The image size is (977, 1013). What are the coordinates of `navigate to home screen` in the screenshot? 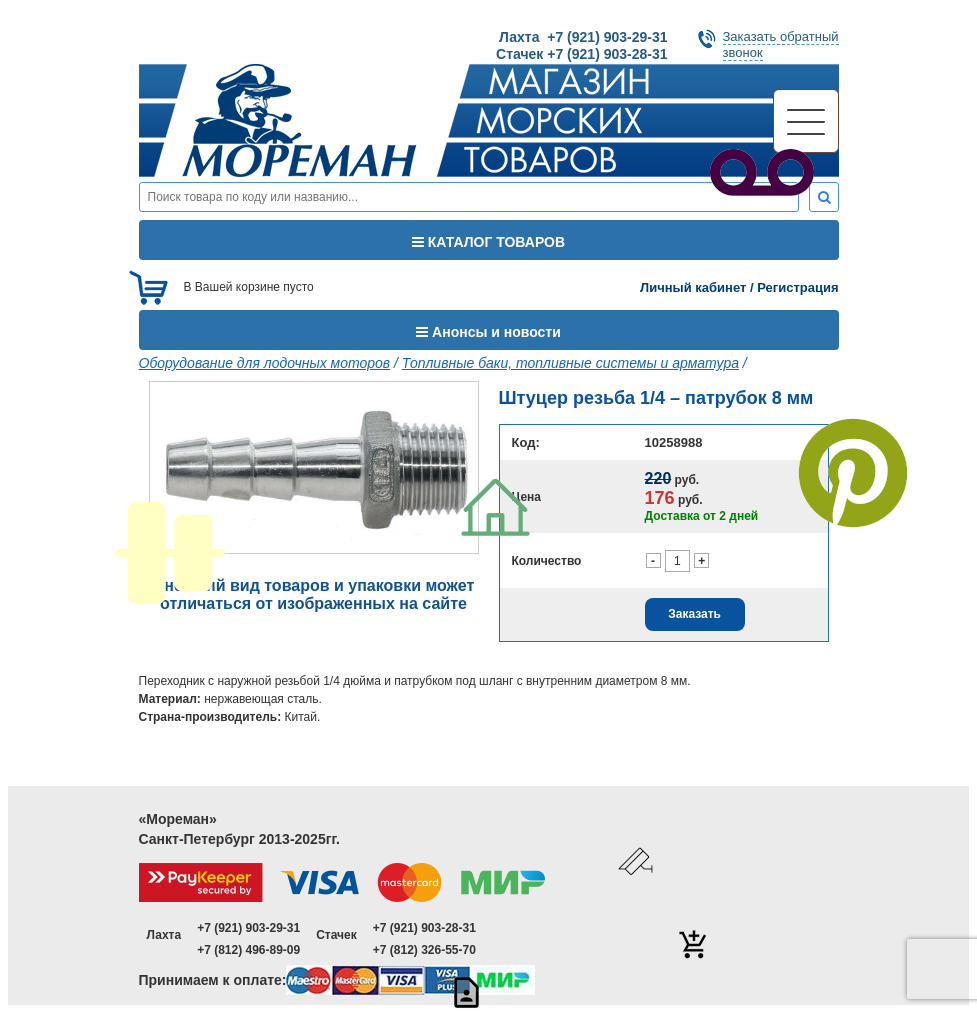 It's located at (495, 508).